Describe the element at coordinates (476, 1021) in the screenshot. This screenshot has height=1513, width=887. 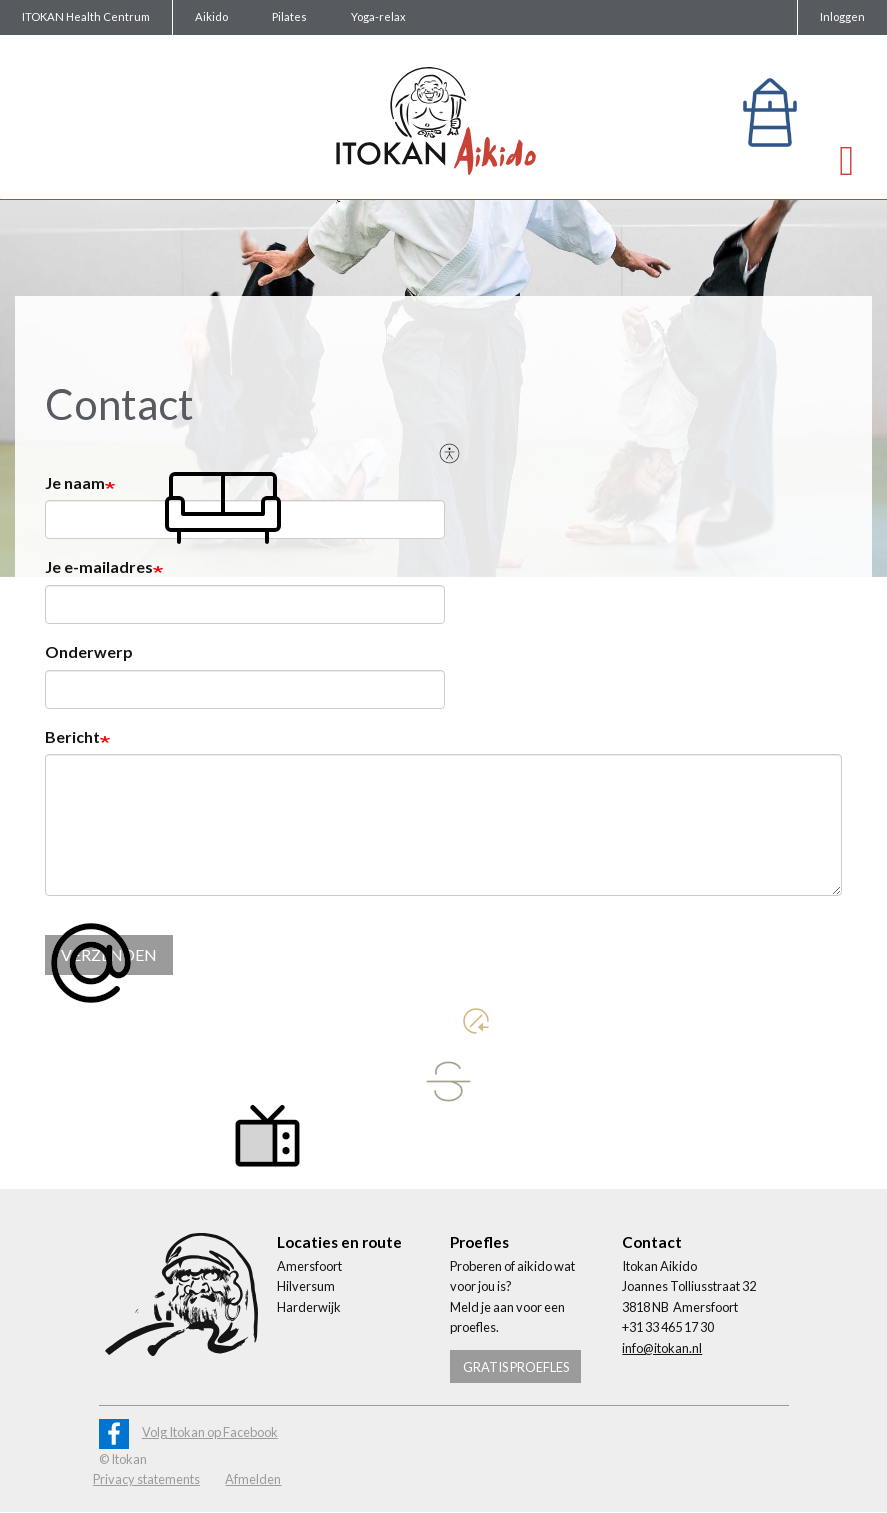
I see `indicates a tracked issue was closed as not planned` at that location.